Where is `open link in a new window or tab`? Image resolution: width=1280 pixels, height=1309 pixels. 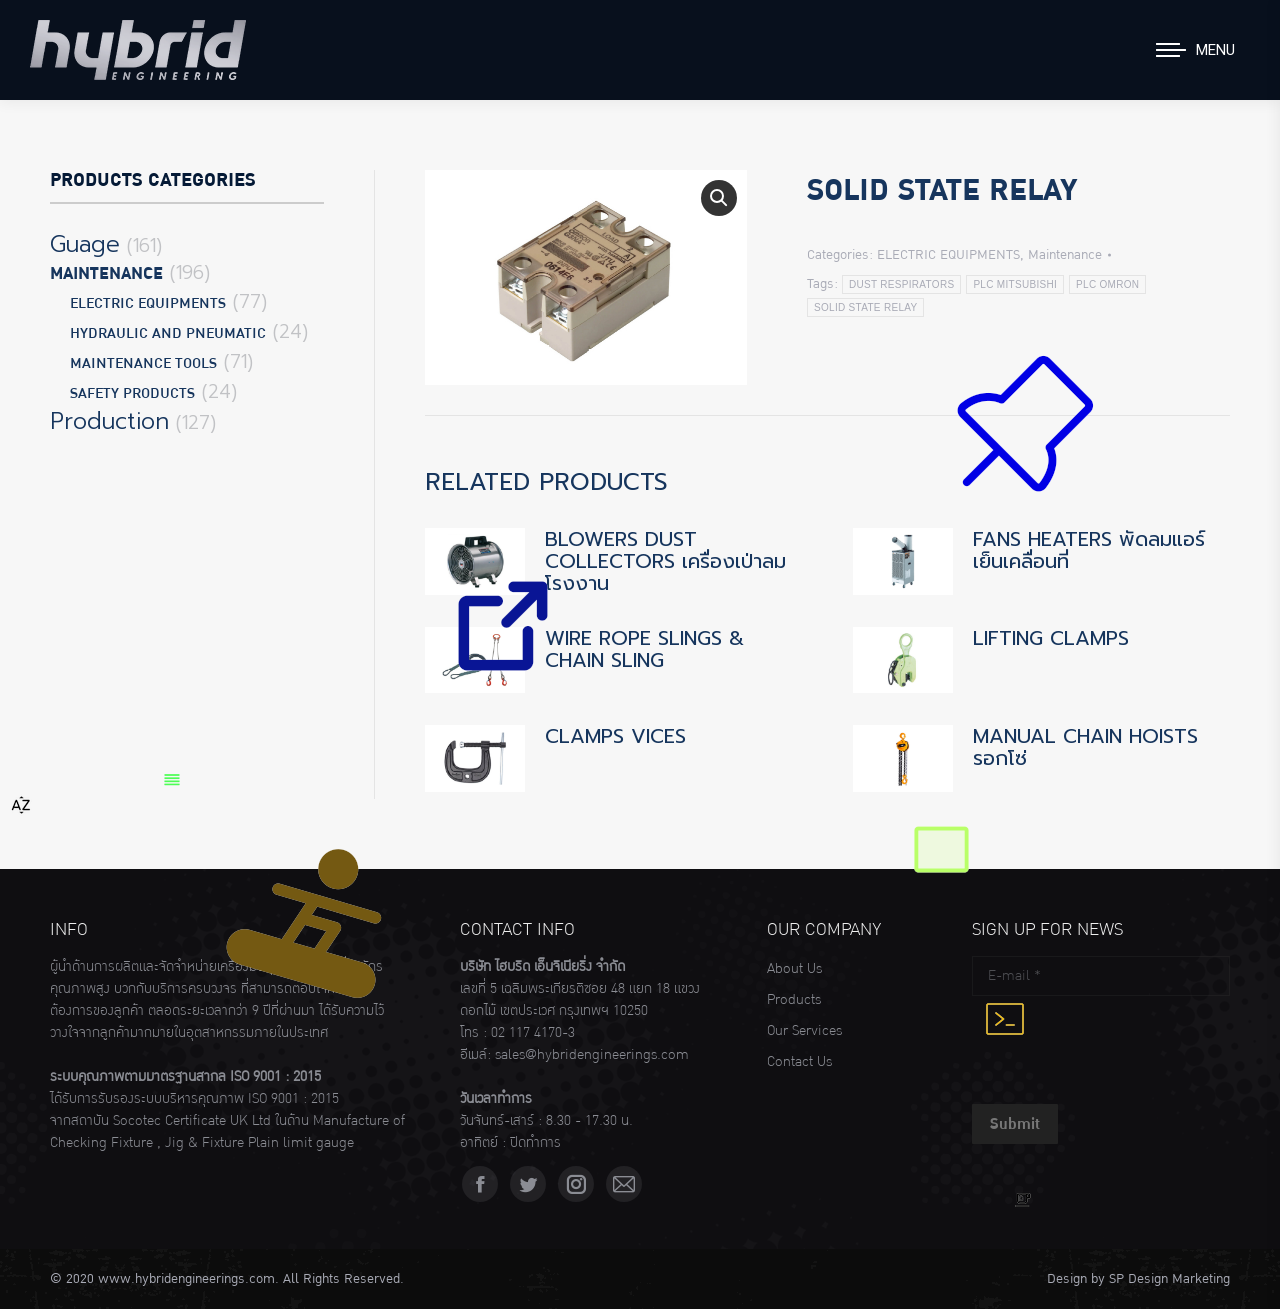
open link in a new window or tab is located at coordinates (503, 626).